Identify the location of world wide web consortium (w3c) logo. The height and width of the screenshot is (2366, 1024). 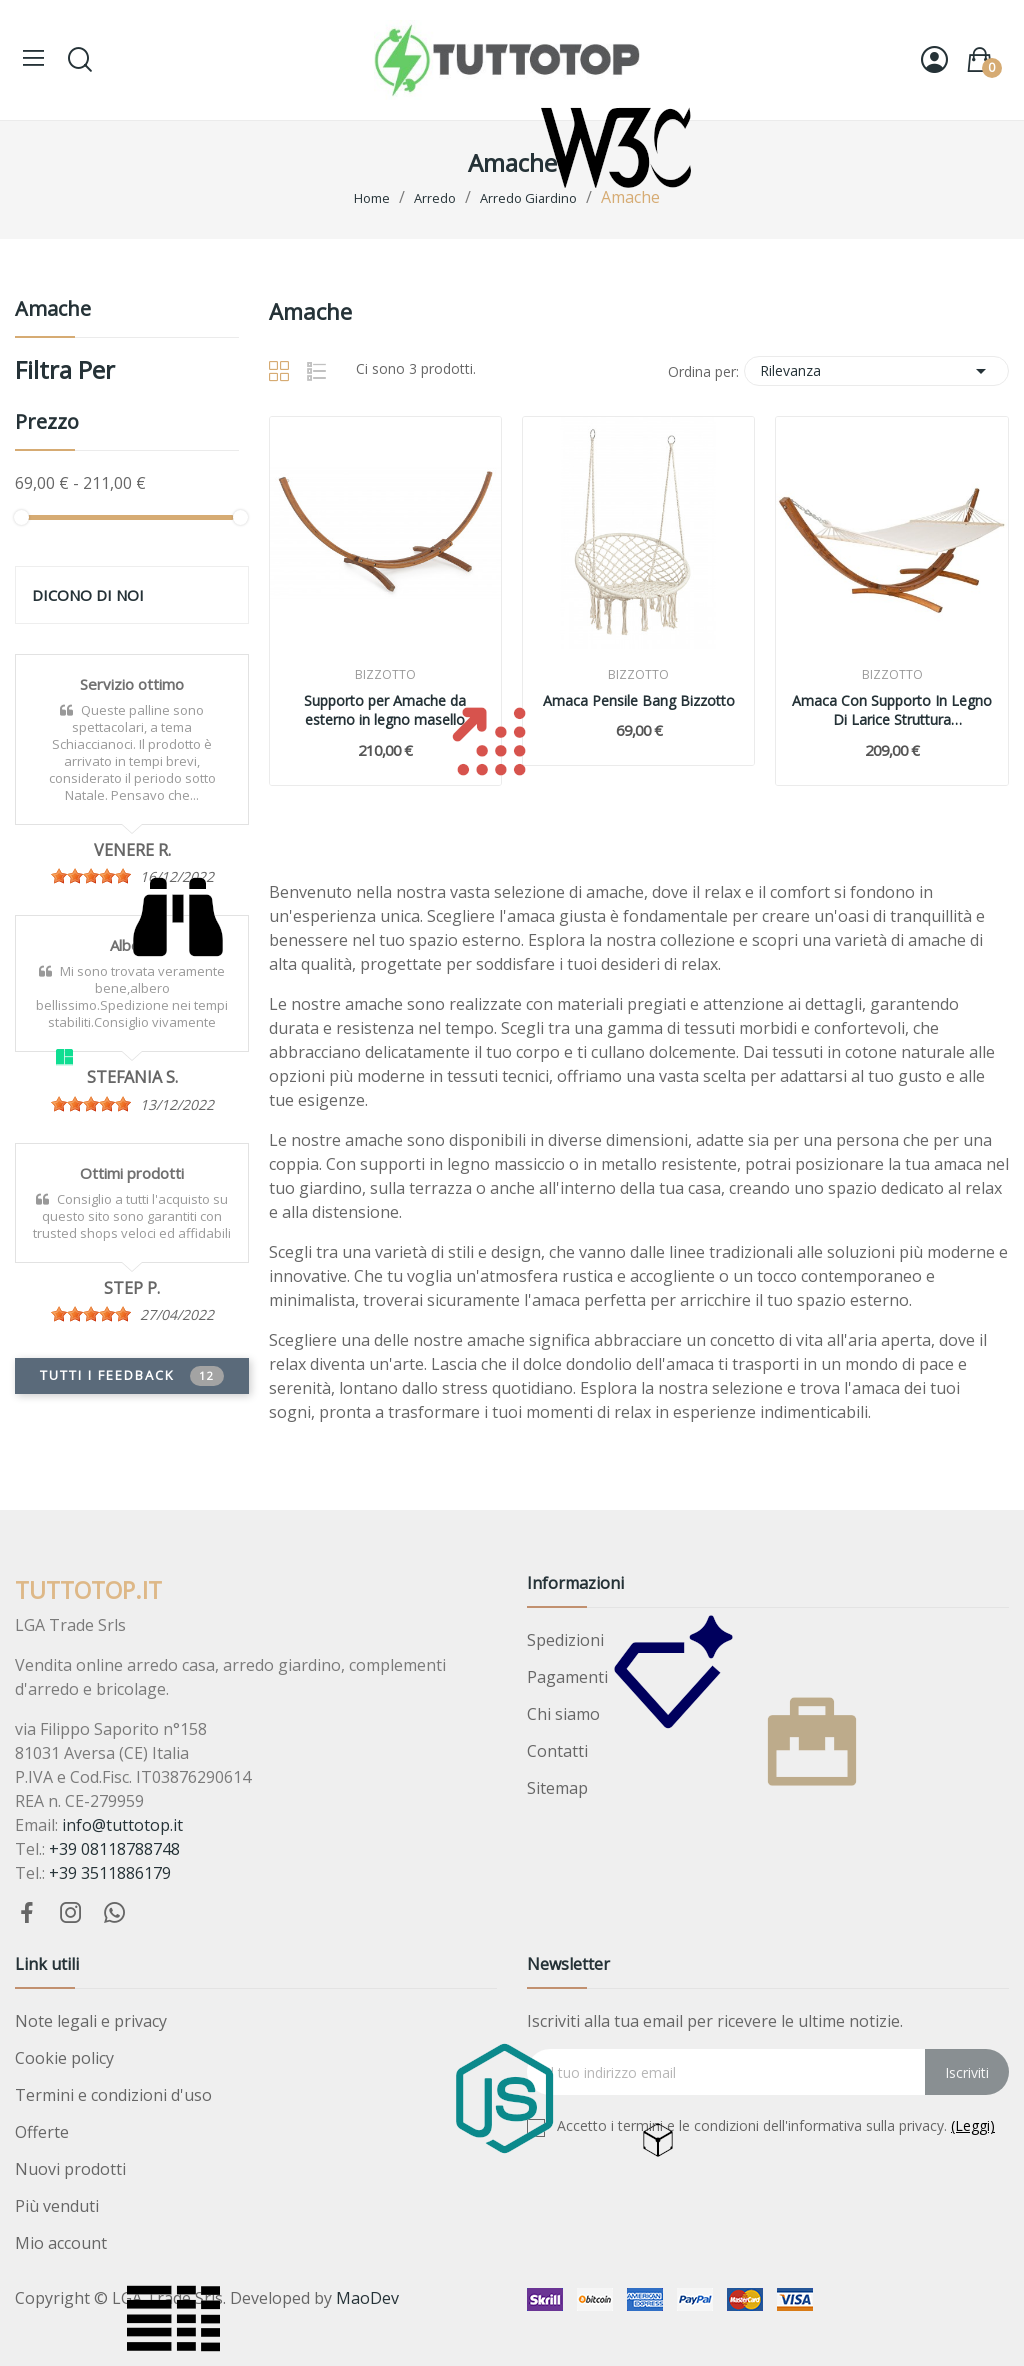
(616, 145).